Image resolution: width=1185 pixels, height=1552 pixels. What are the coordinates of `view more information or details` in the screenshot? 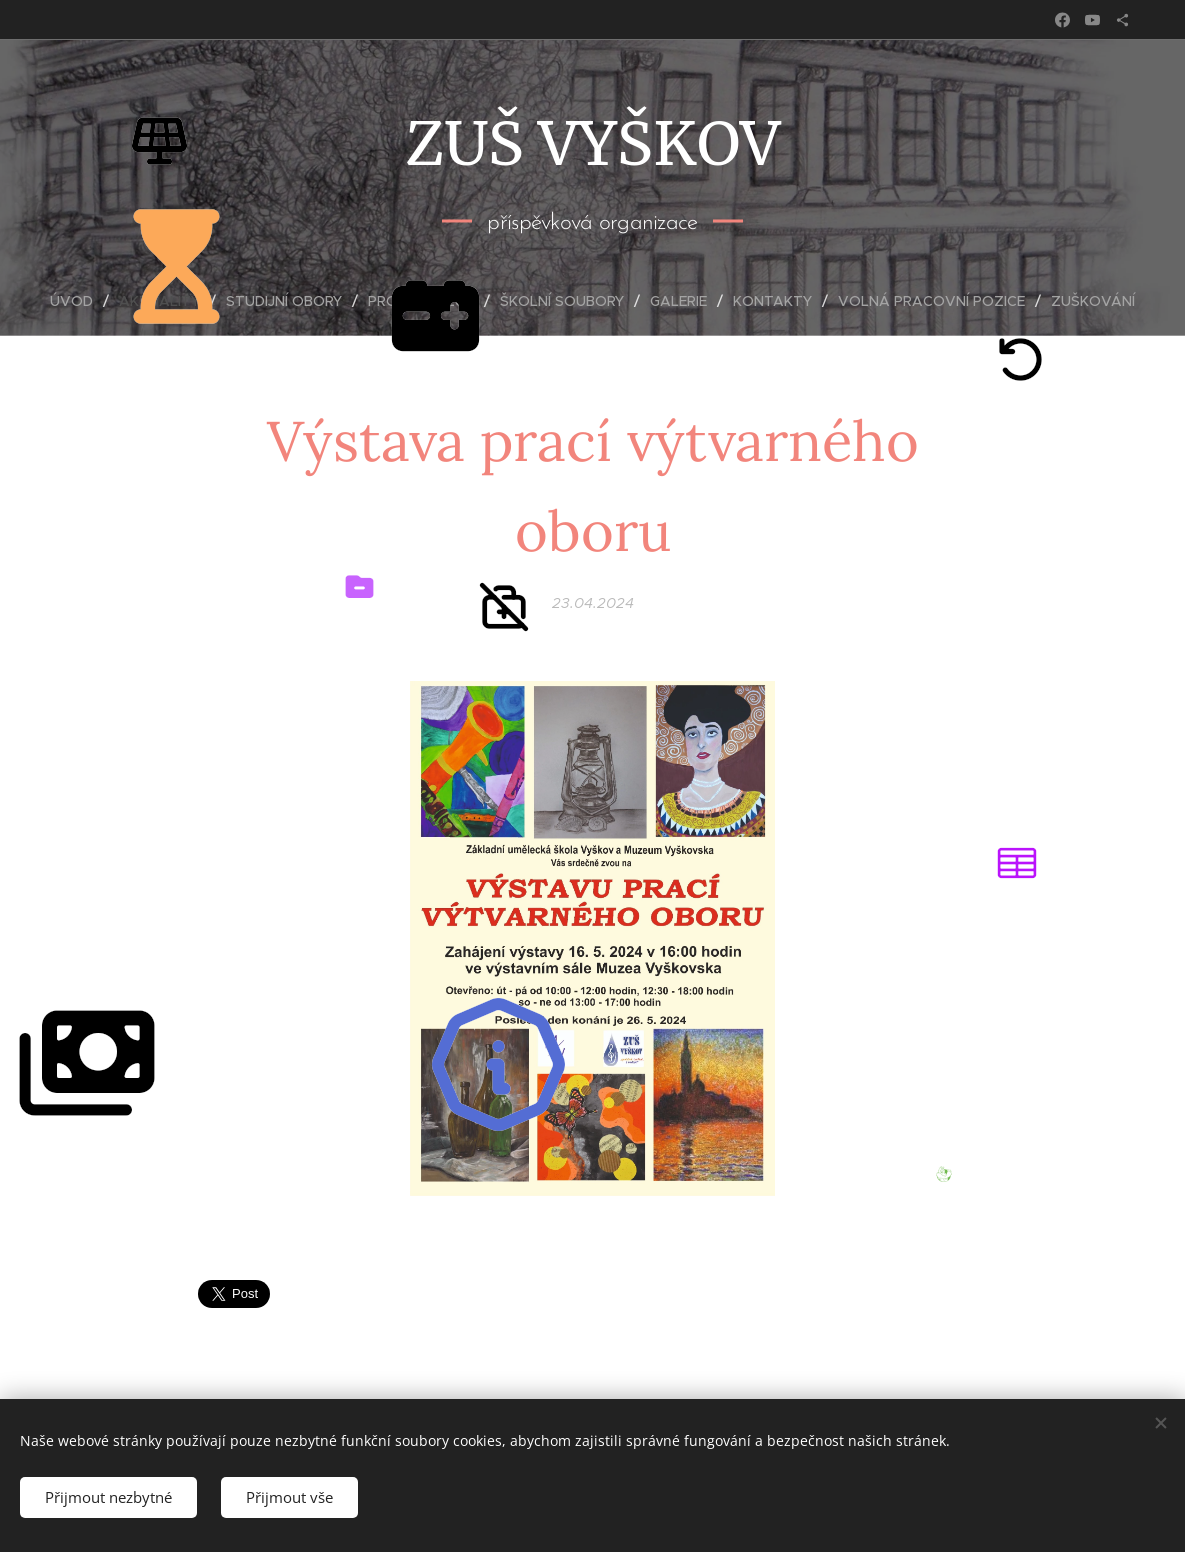 It's located at (498, 1064).